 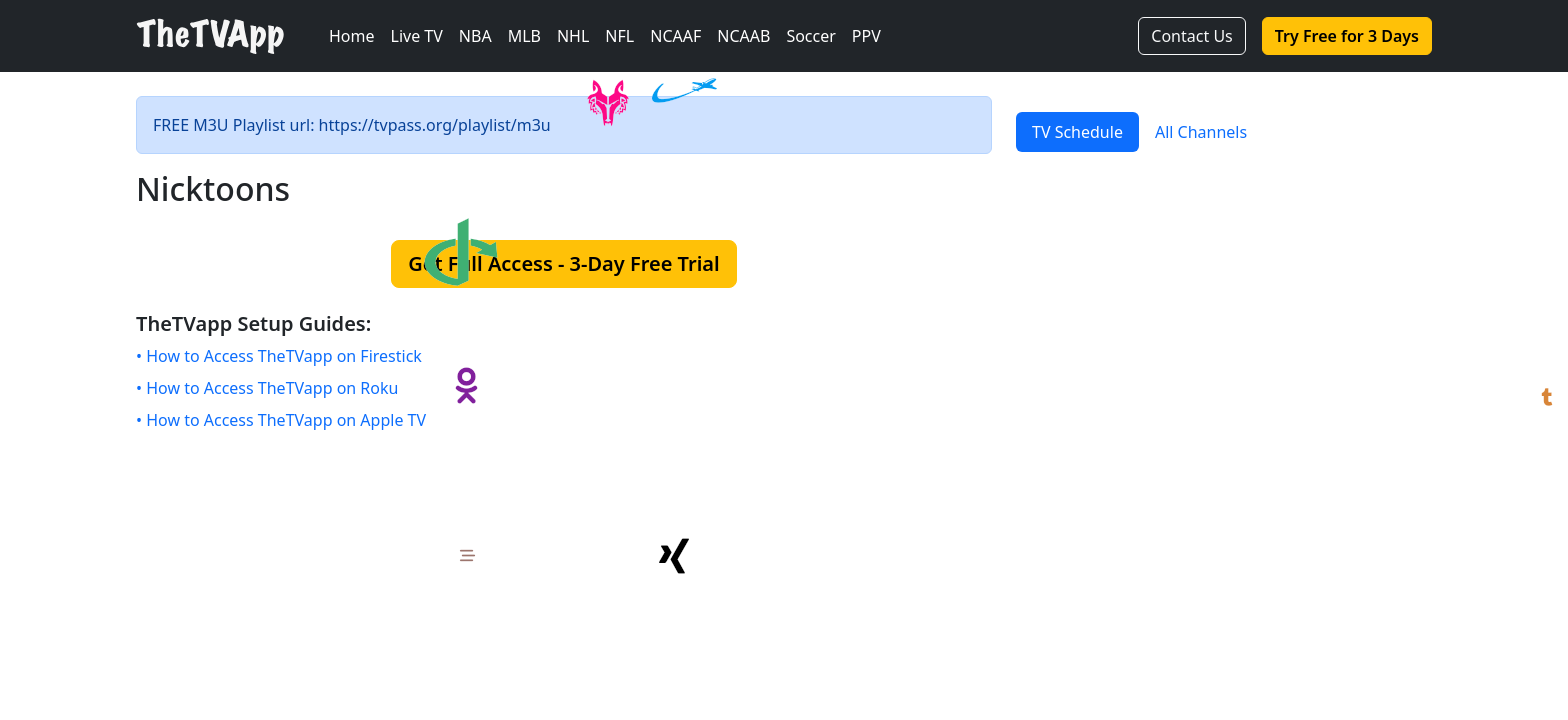 I want to click on open tumblr app, so click(x=1547, y=397).